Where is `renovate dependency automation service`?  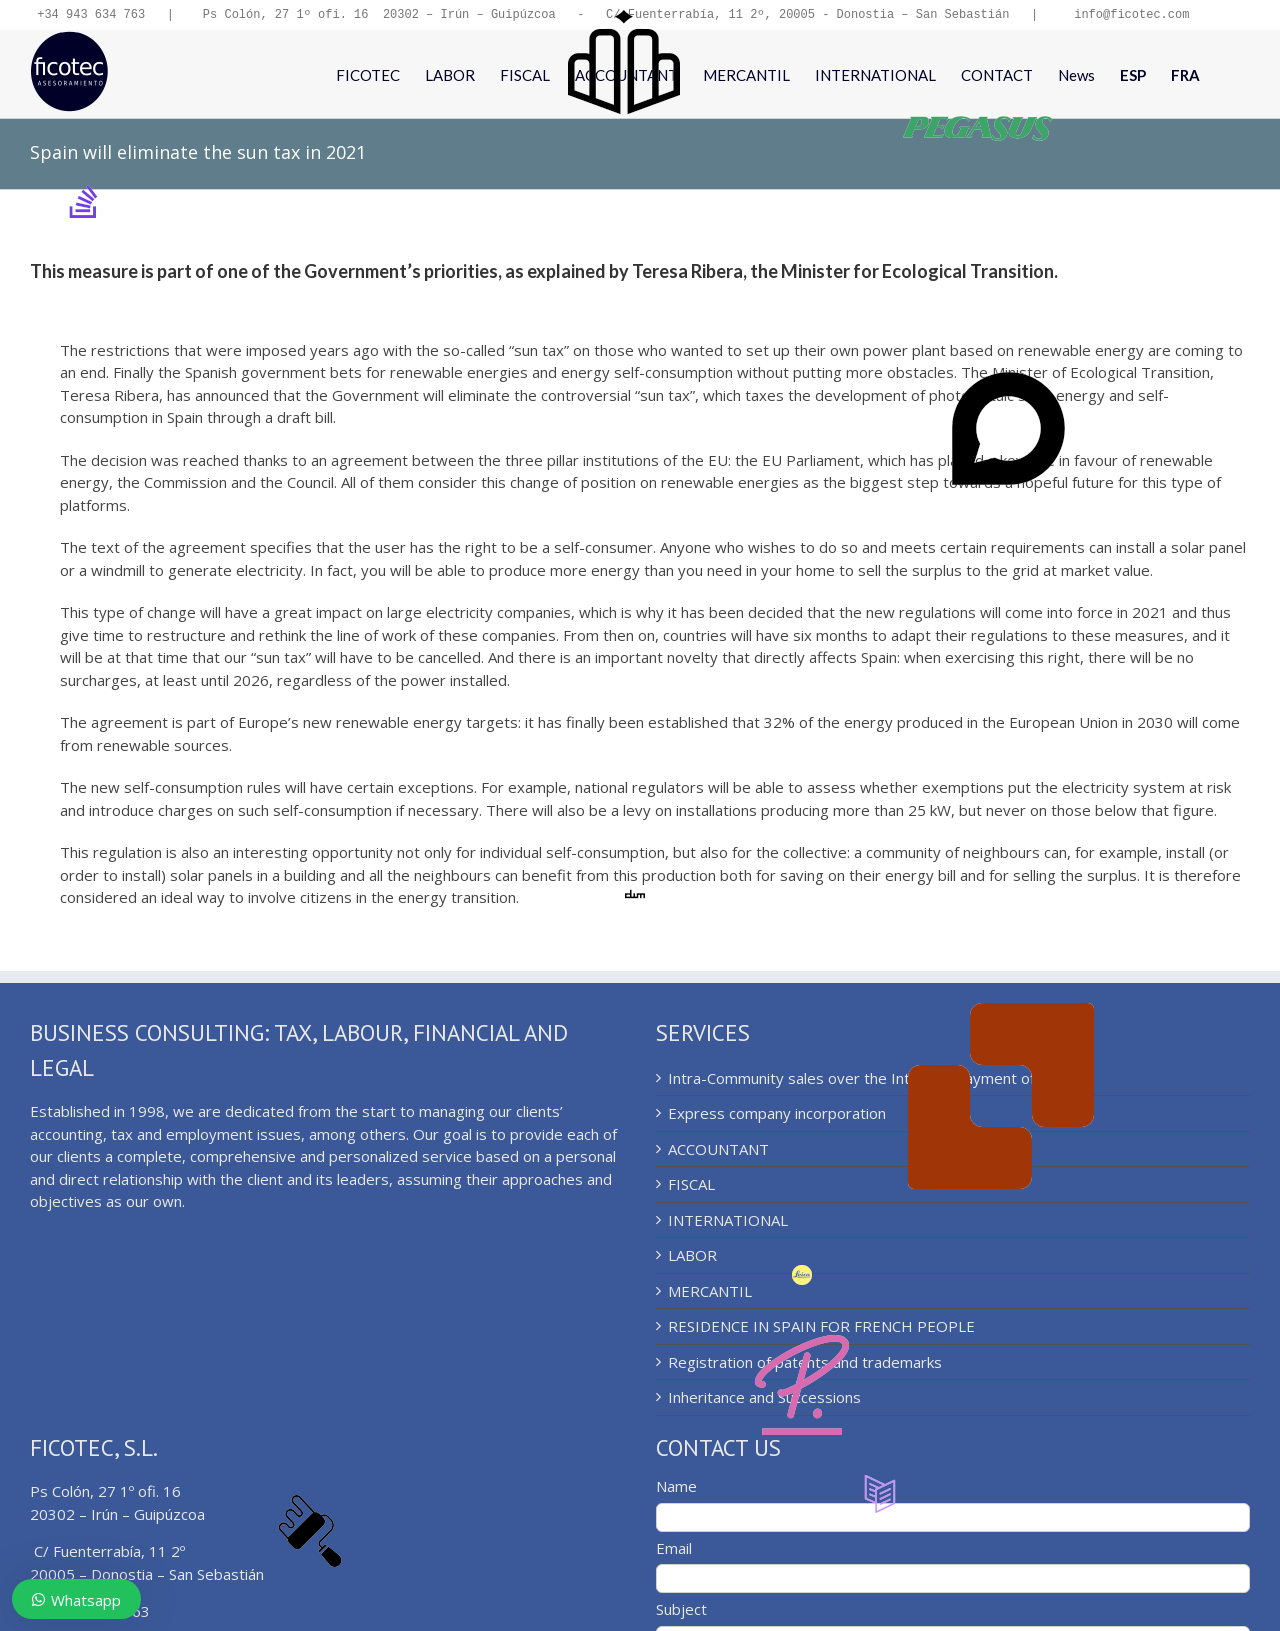 renovate dependency automation service is located at coordinates (310, 1531).